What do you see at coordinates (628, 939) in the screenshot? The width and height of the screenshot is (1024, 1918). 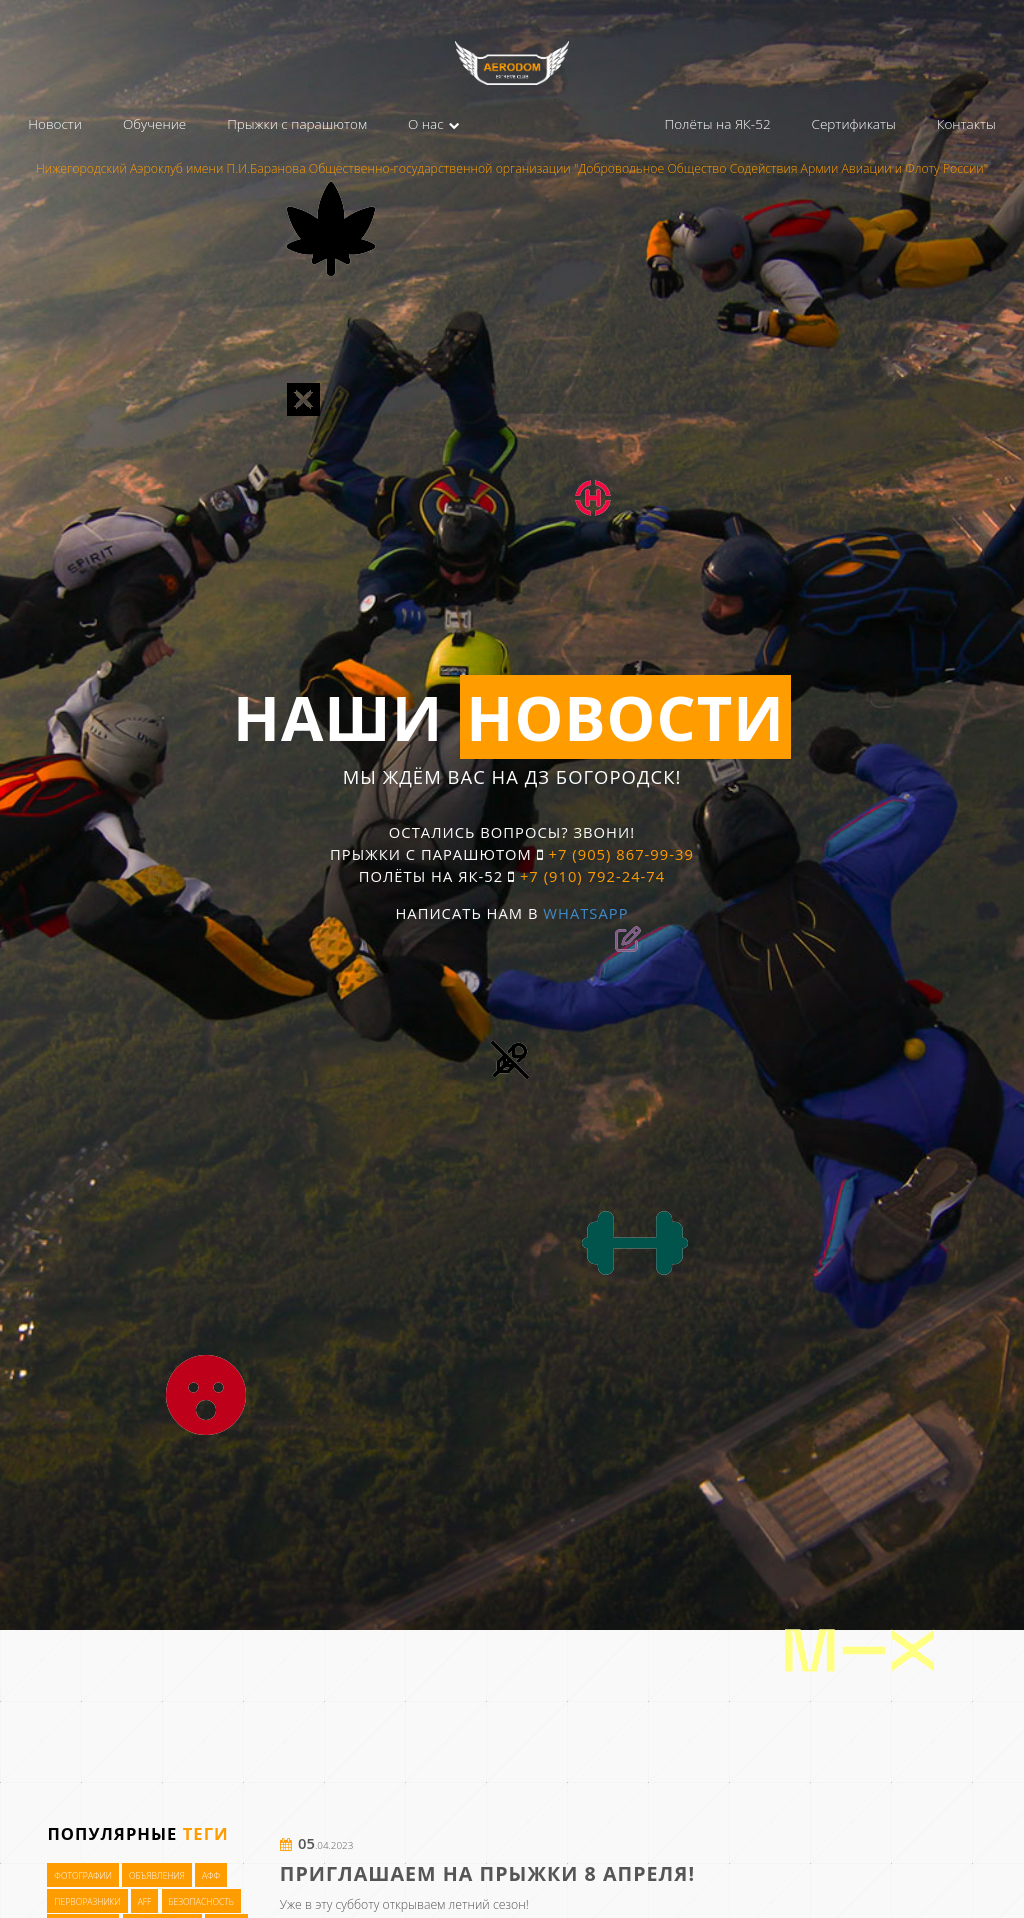 I see `edit or compose a new document` at bounding box center [628, 939].